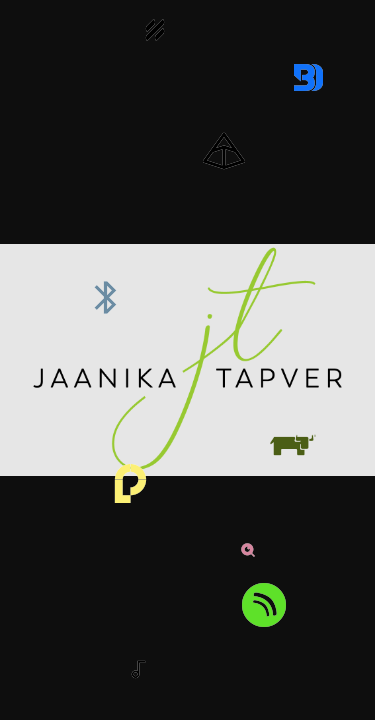 The image size is (375, 720). What do you see at coordinates (137, 669) in the screenshot?
I see `access music library or audio files` at bounding box center [137, 669].